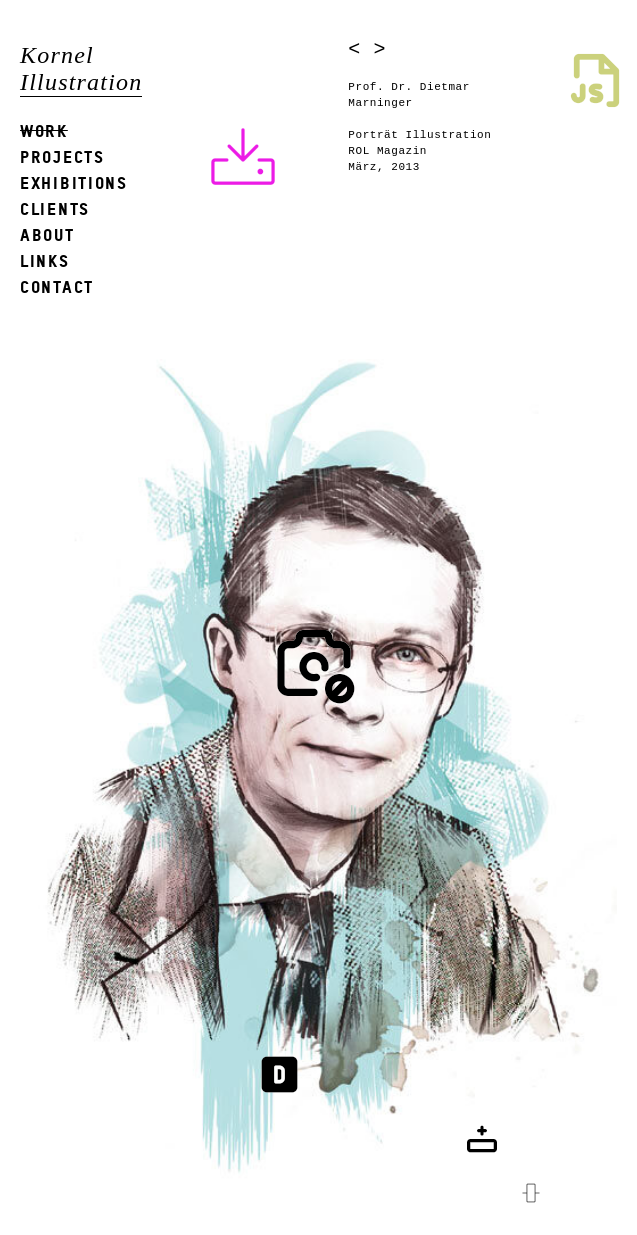  What do you see at coordinates (531, 1193) in the screenshot?
I see `align object to vertical center` at bounding box center [531, 1193].